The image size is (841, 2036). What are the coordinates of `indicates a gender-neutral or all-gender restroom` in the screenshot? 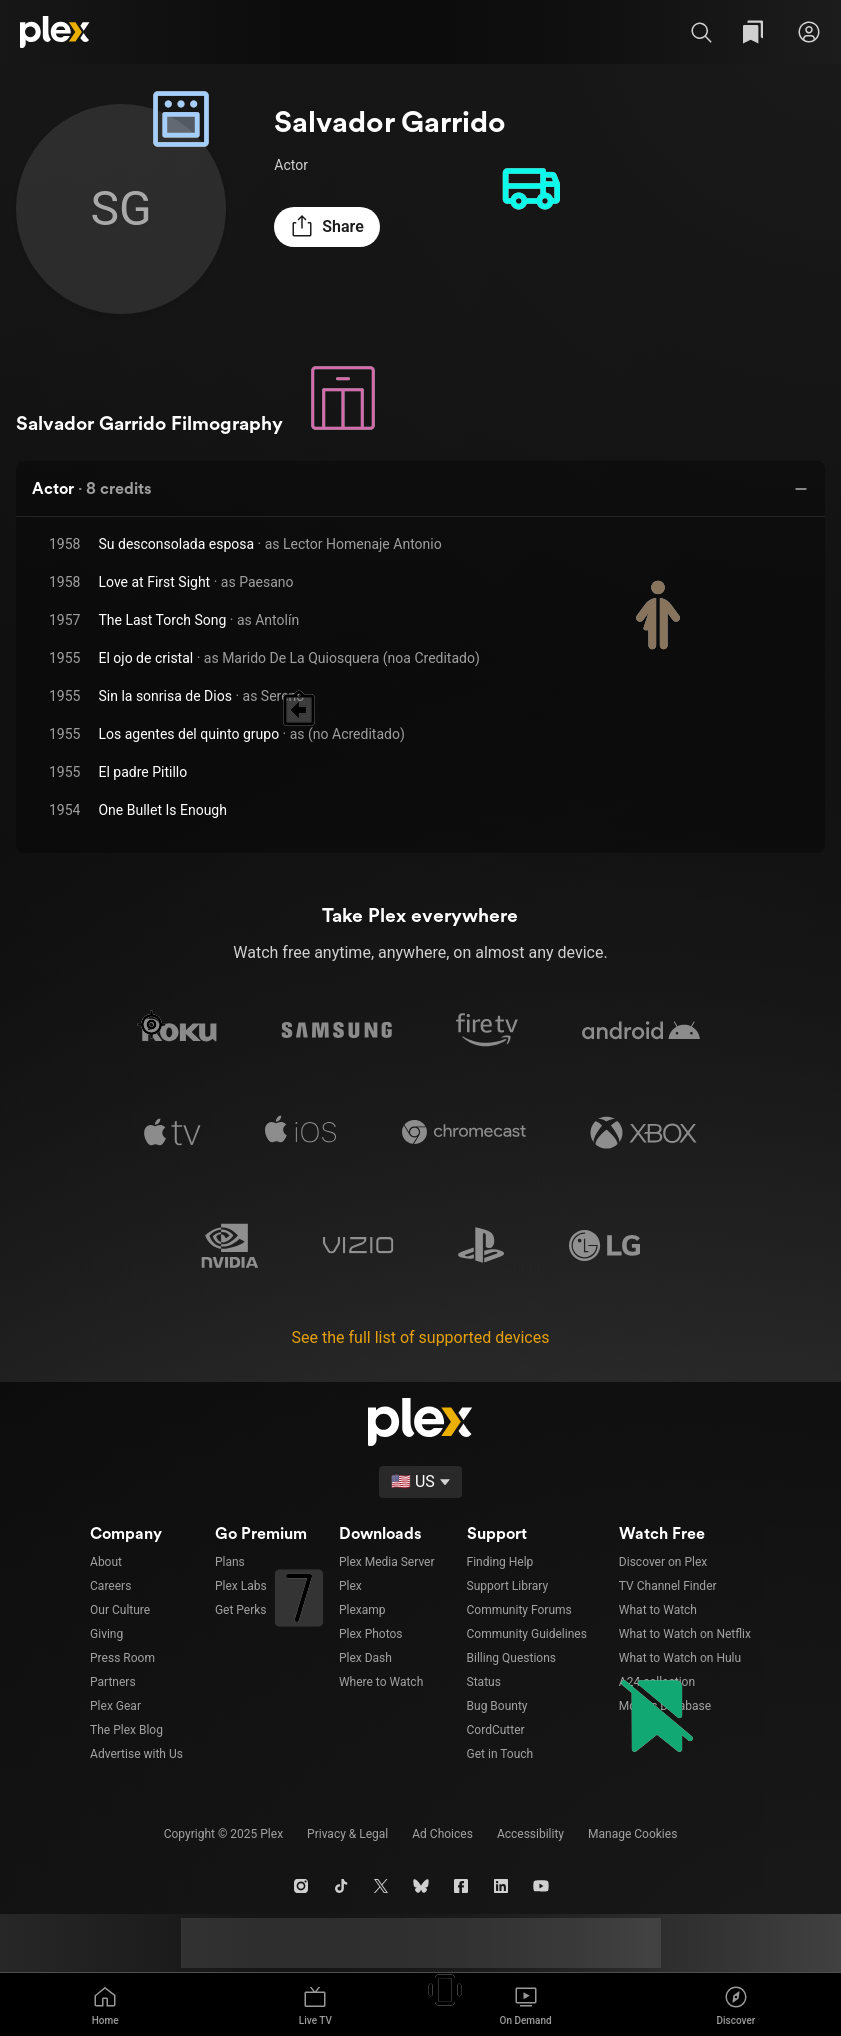 It's located at (658, 615).